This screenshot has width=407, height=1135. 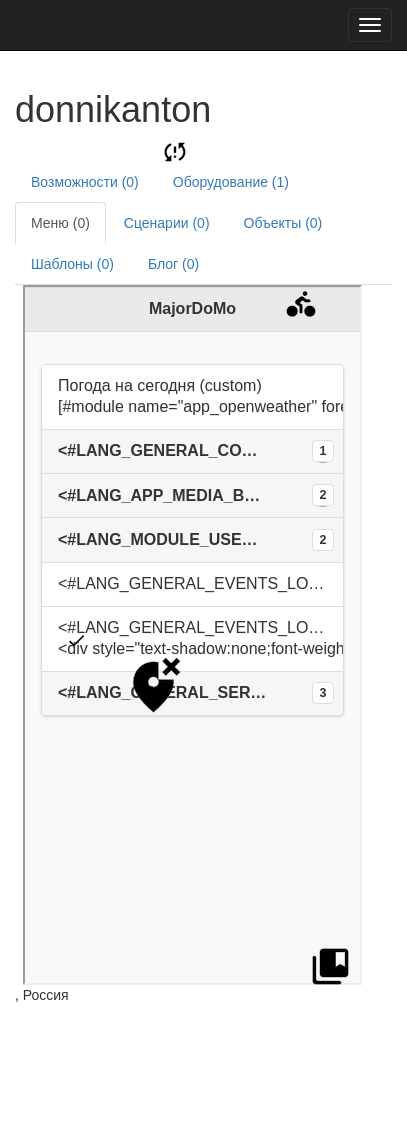 I want to click on confirm or submit an action, so click(x=76, y=640).